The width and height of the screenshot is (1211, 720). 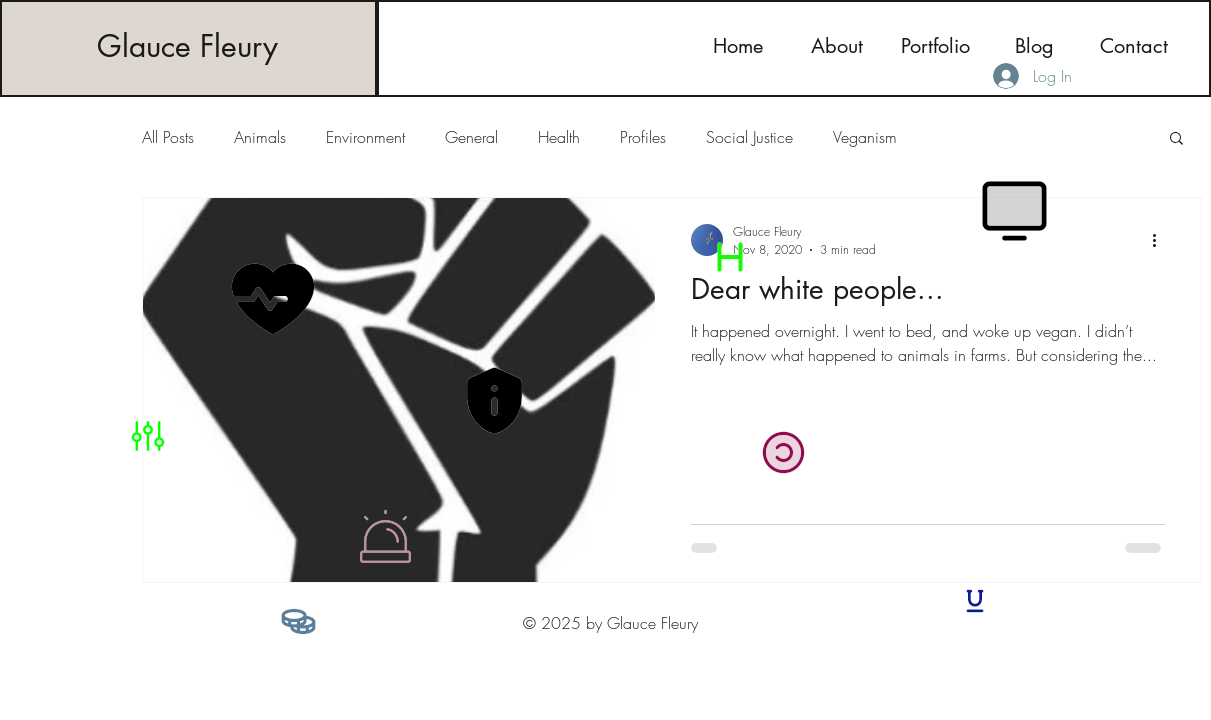 I want to click on indicates copyleft licensing status, so click(x=783, y=452).